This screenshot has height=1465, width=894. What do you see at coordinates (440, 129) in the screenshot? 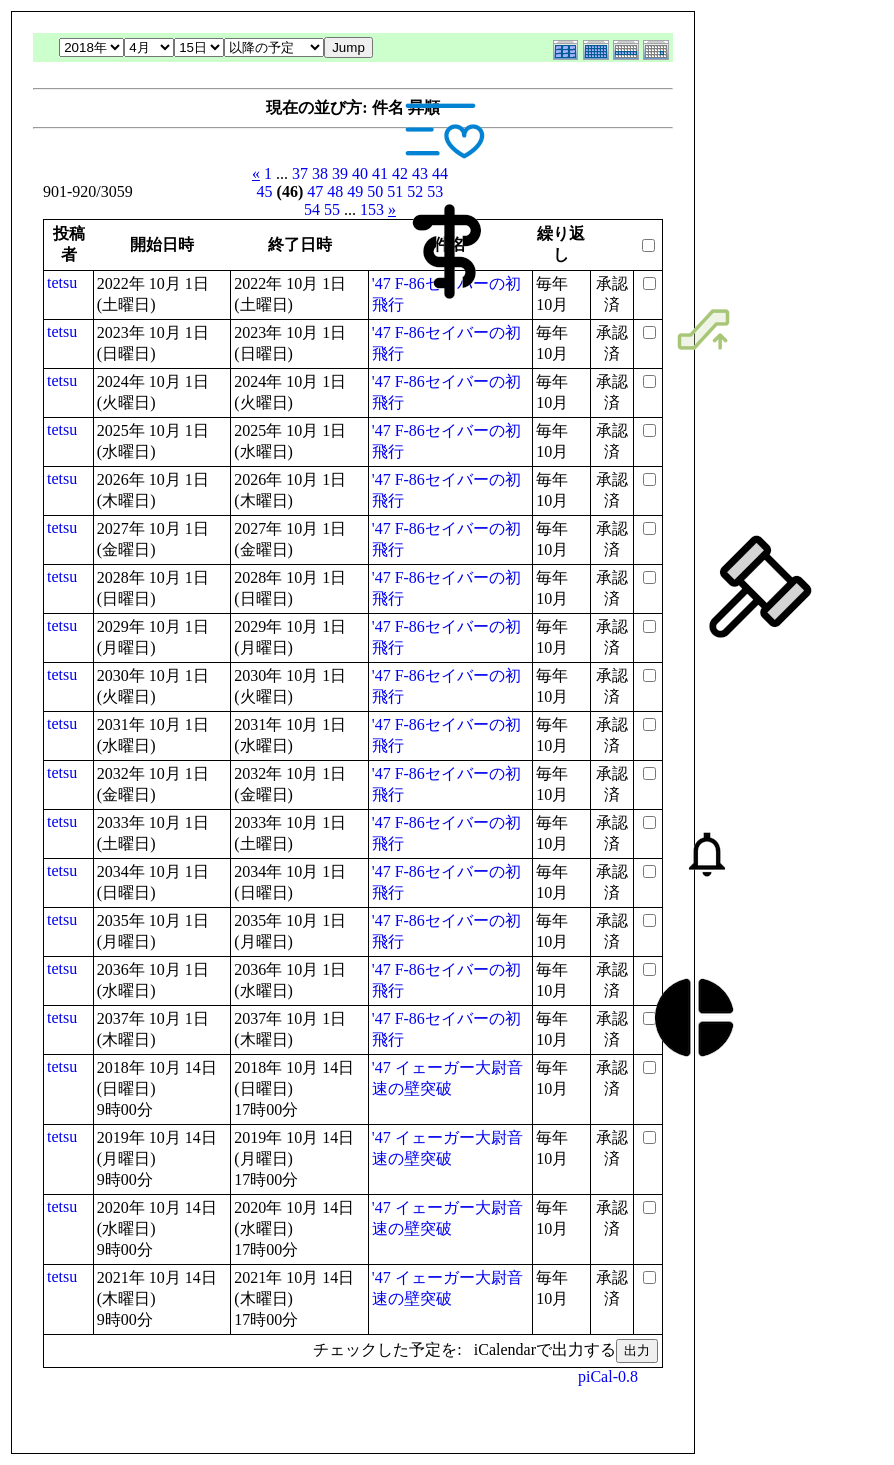
I see `view your favorites list` at bounding box center [440, 129].